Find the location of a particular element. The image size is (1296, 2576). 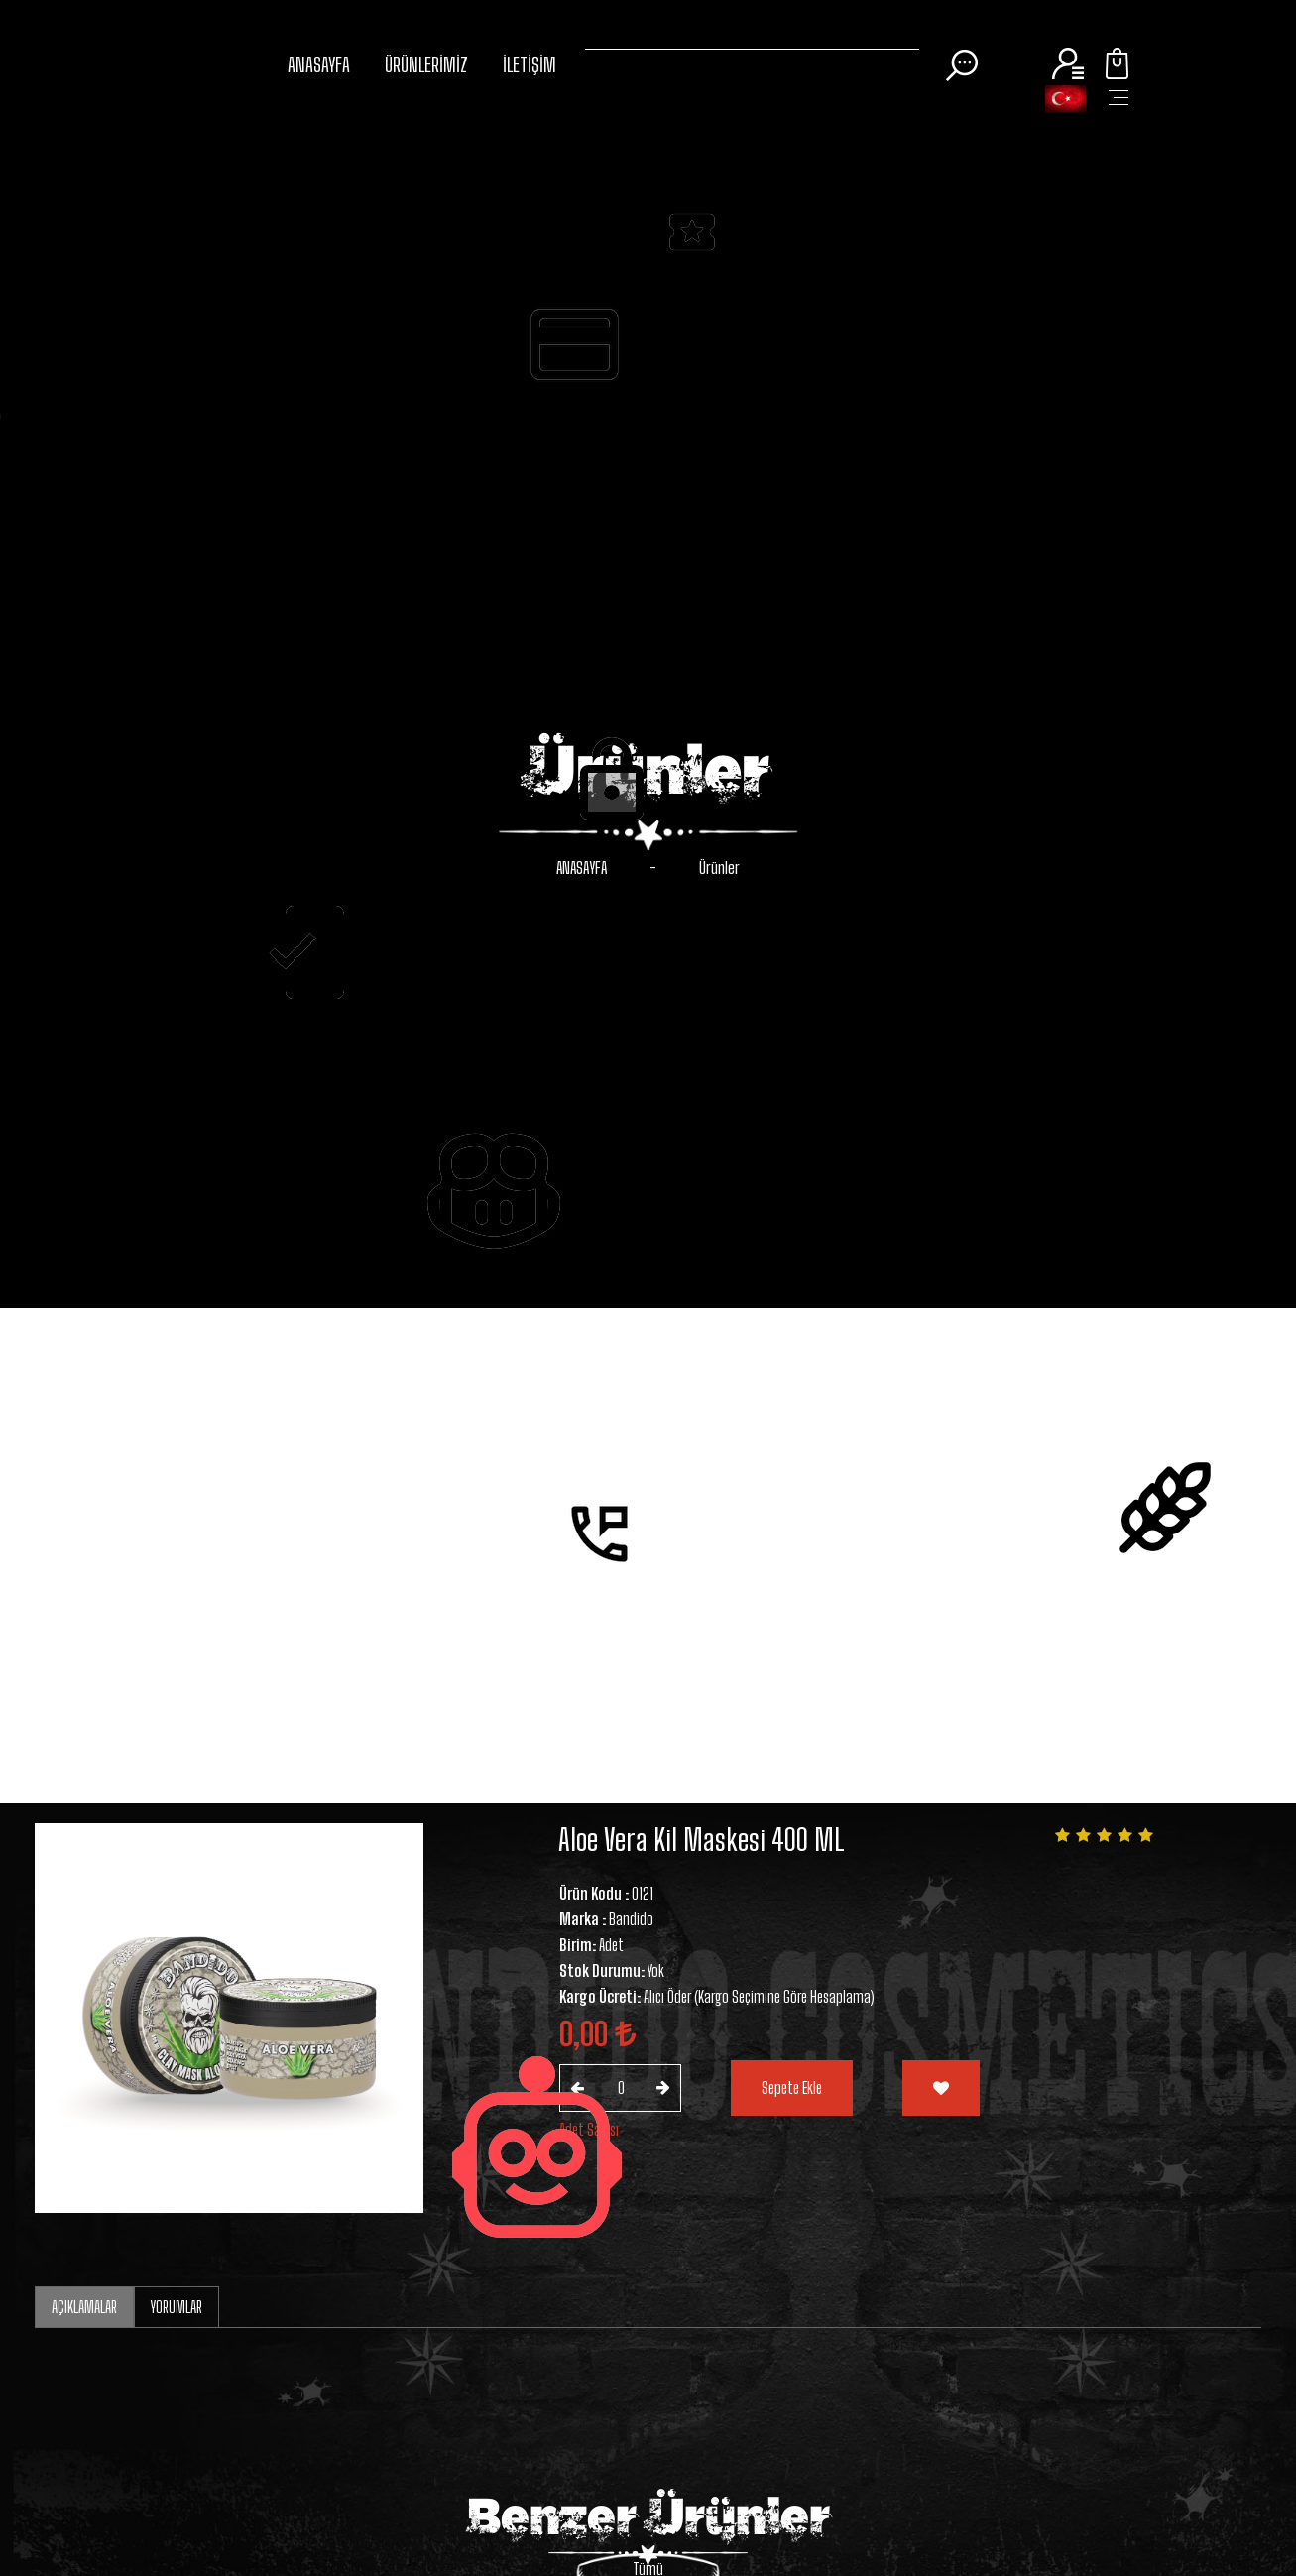

access github copilot AI coding assistant is located at coordinates (494, 1188).